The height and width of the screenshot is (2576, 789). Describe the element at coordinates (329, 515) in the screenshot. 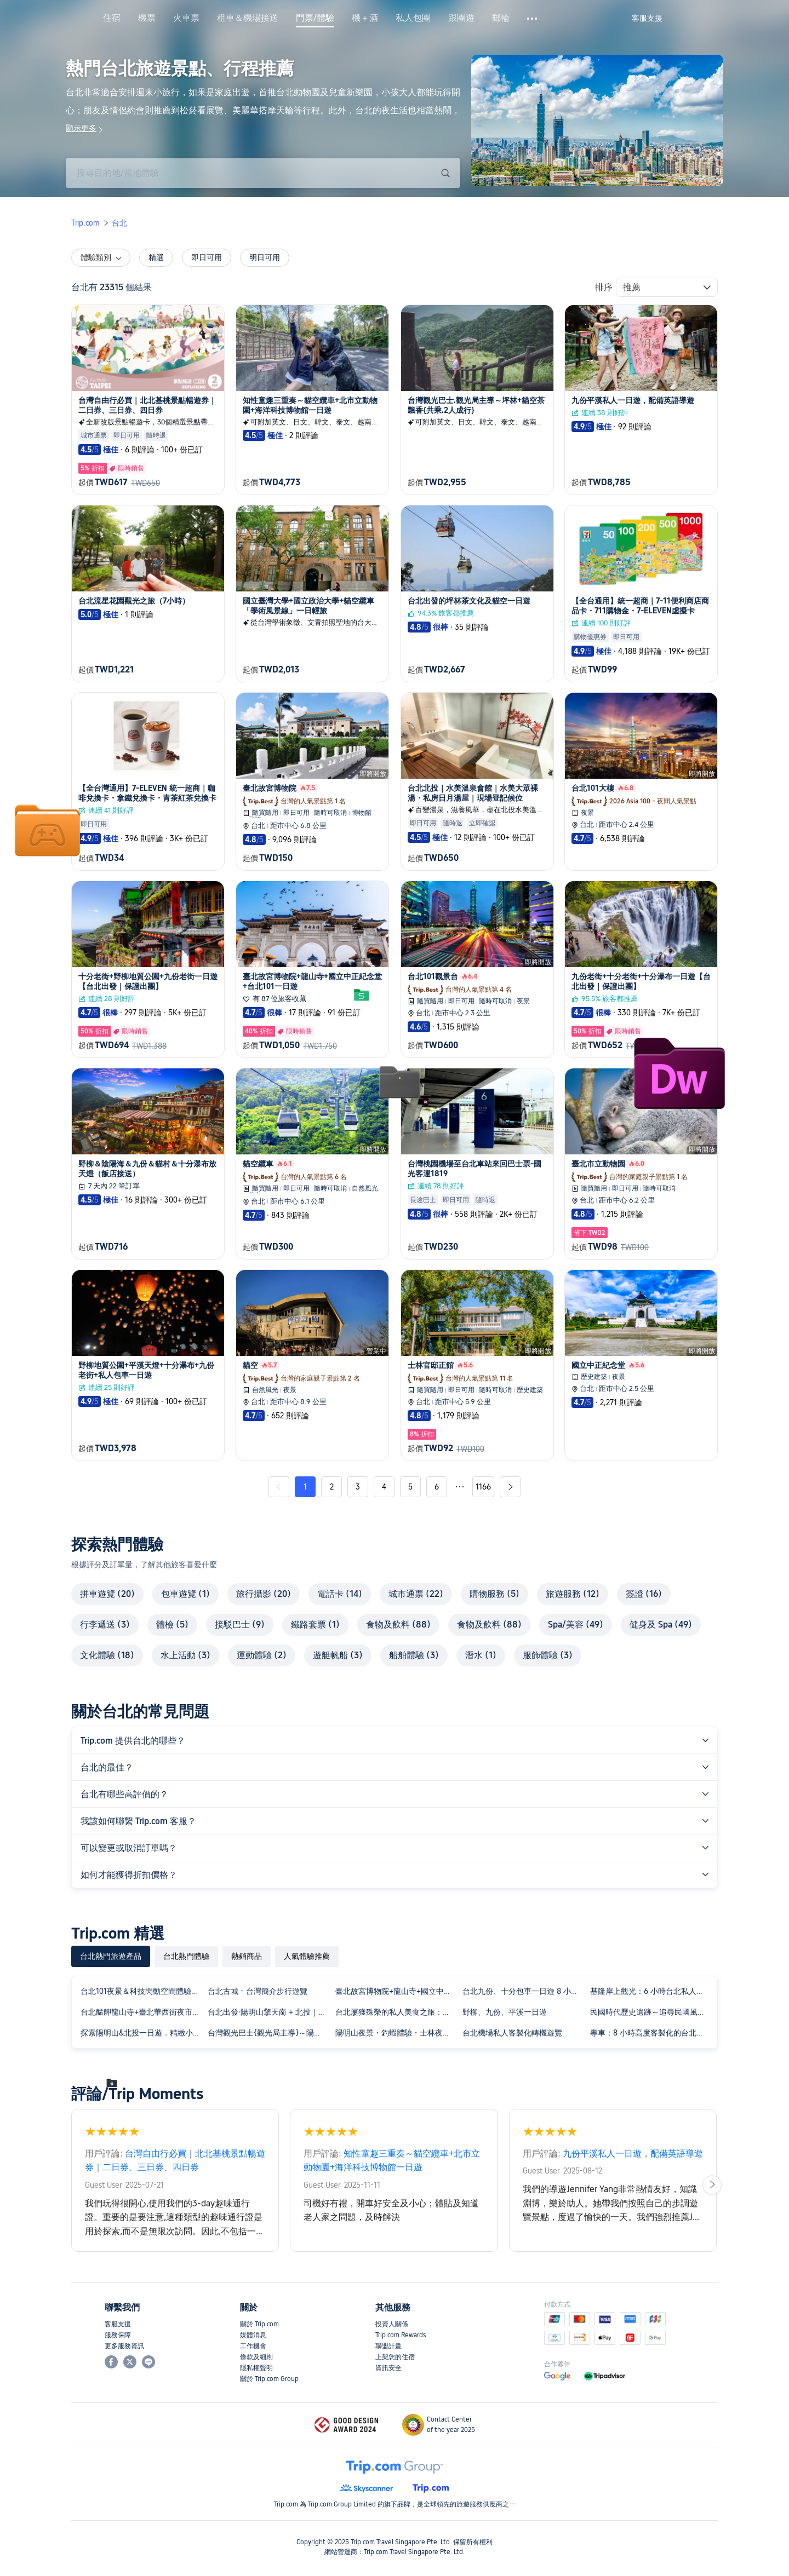

I see `a maven xml configuration file` at that location.